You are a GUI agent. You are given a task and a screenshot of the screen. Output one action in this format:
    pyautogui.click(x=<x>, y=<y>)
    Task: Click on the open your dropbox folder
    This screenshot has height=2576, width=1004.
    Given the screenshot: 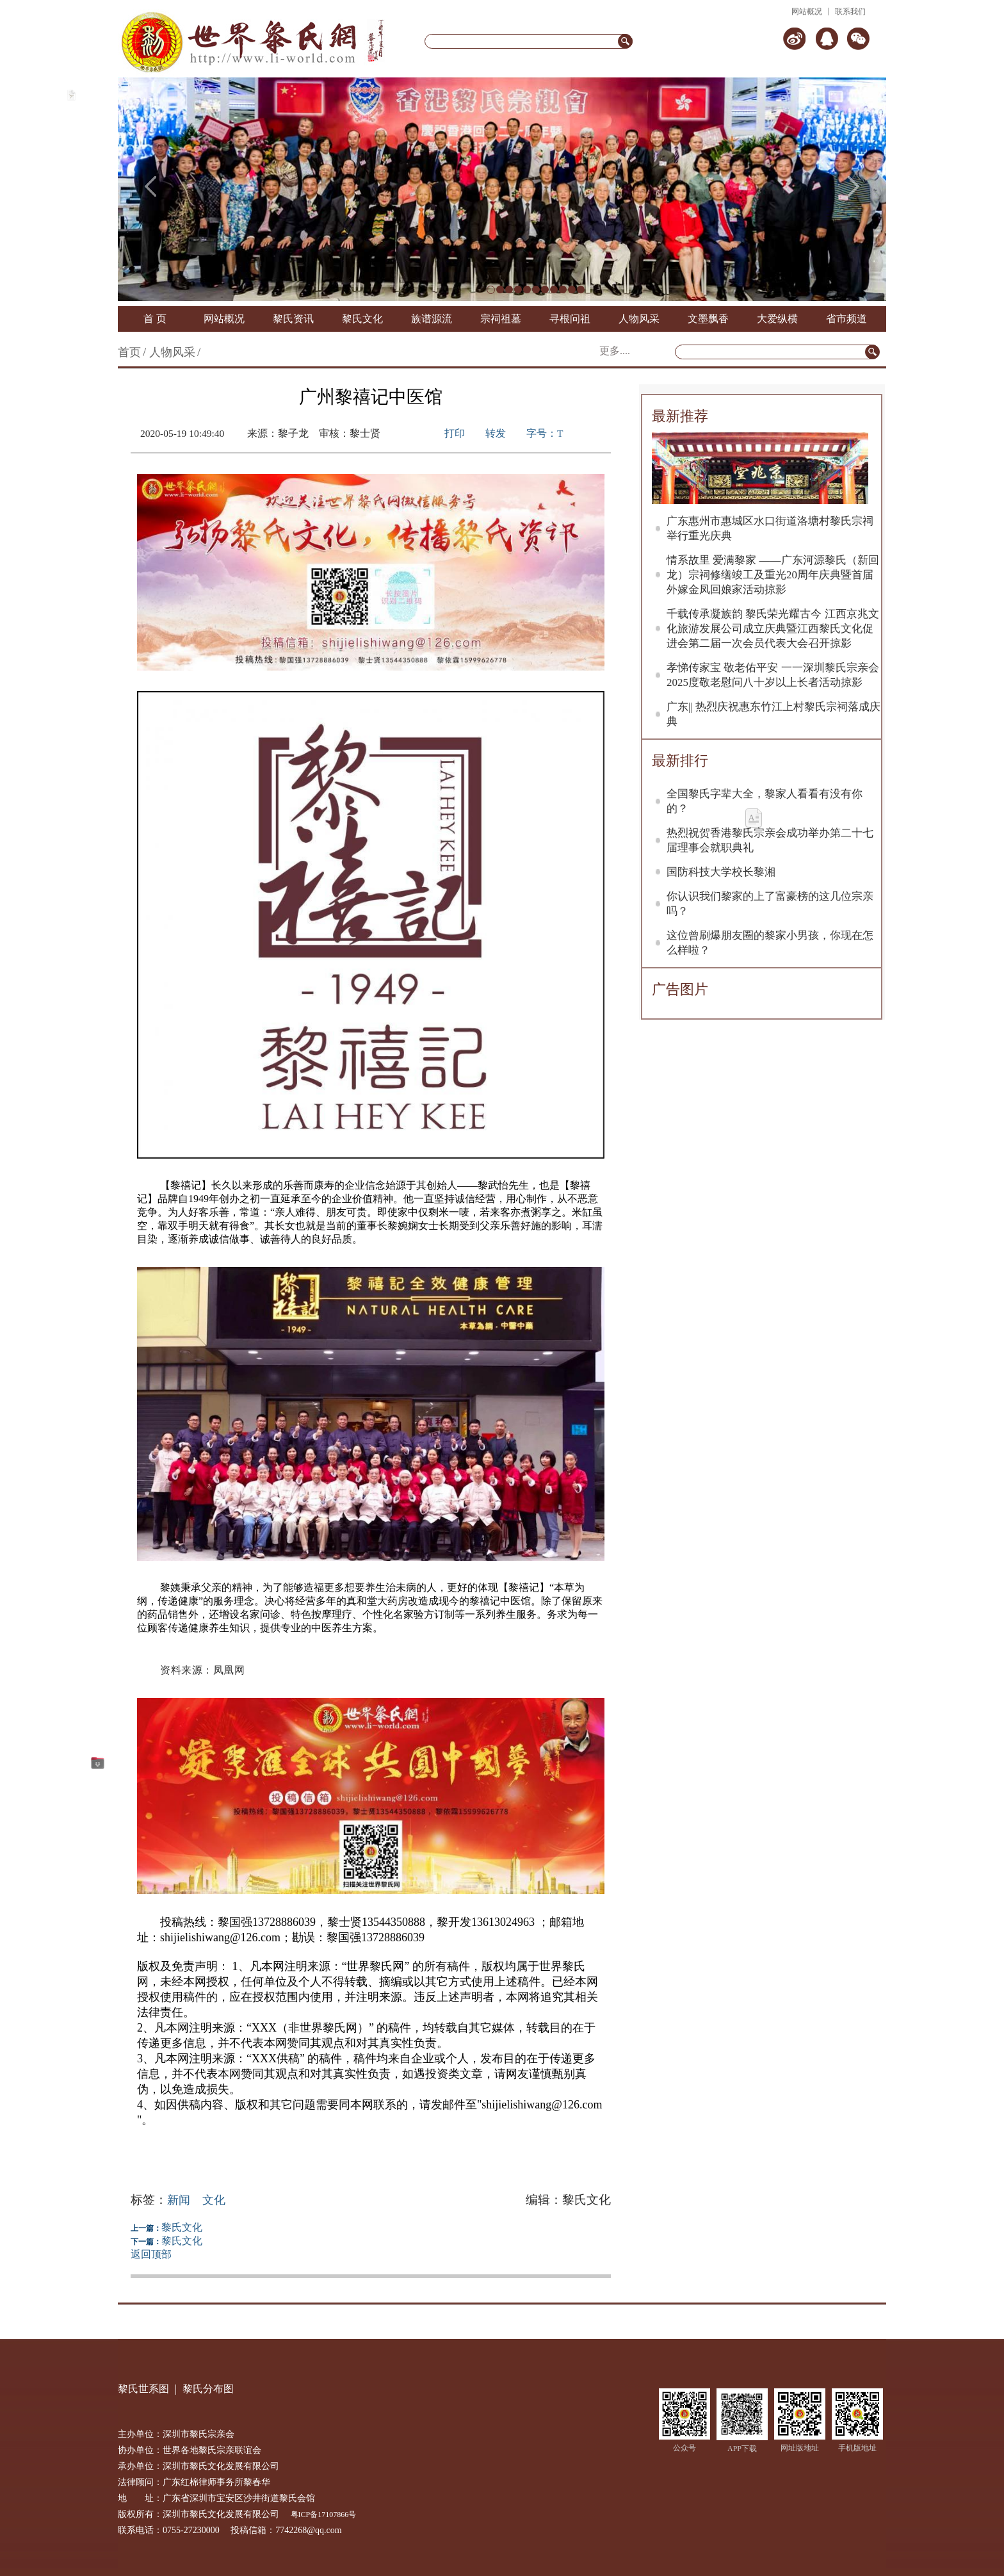 What is the action you would take?
    pyautogui.click(x=97, y=1763)
    